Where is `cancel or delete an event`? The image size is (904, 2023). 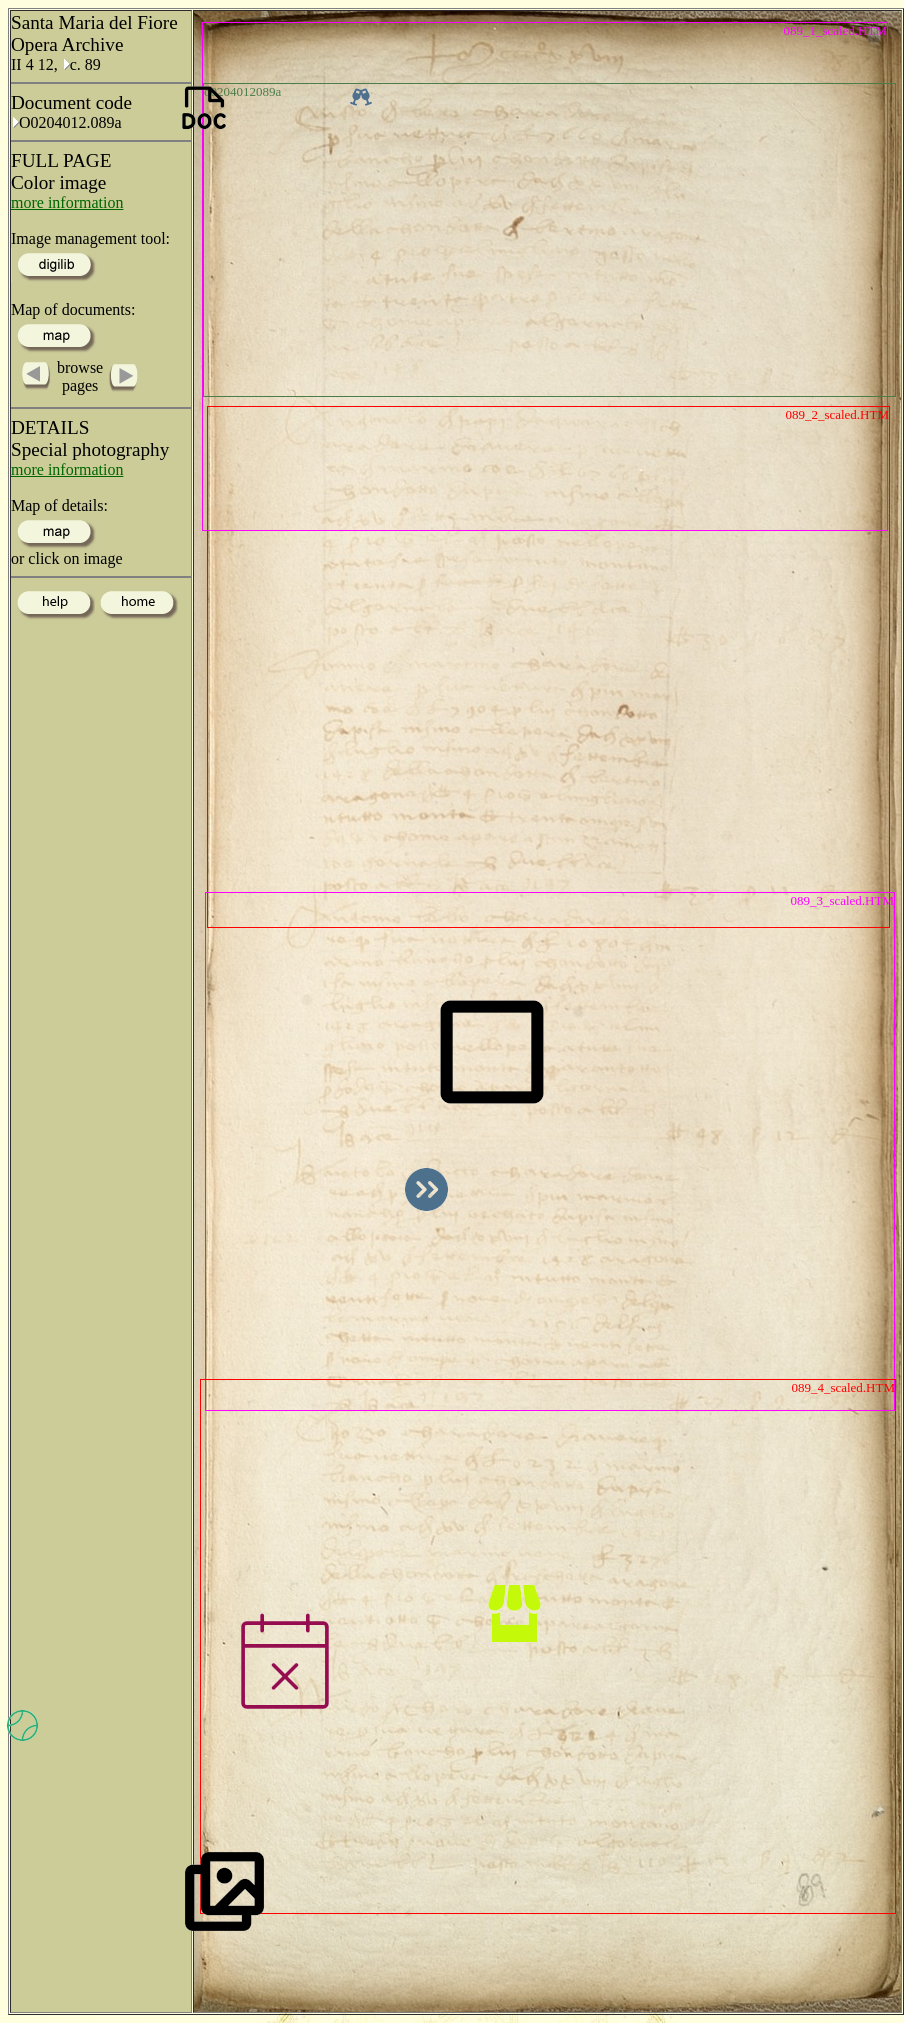
cancel or delete an event is located at coordinates (285, 1665).